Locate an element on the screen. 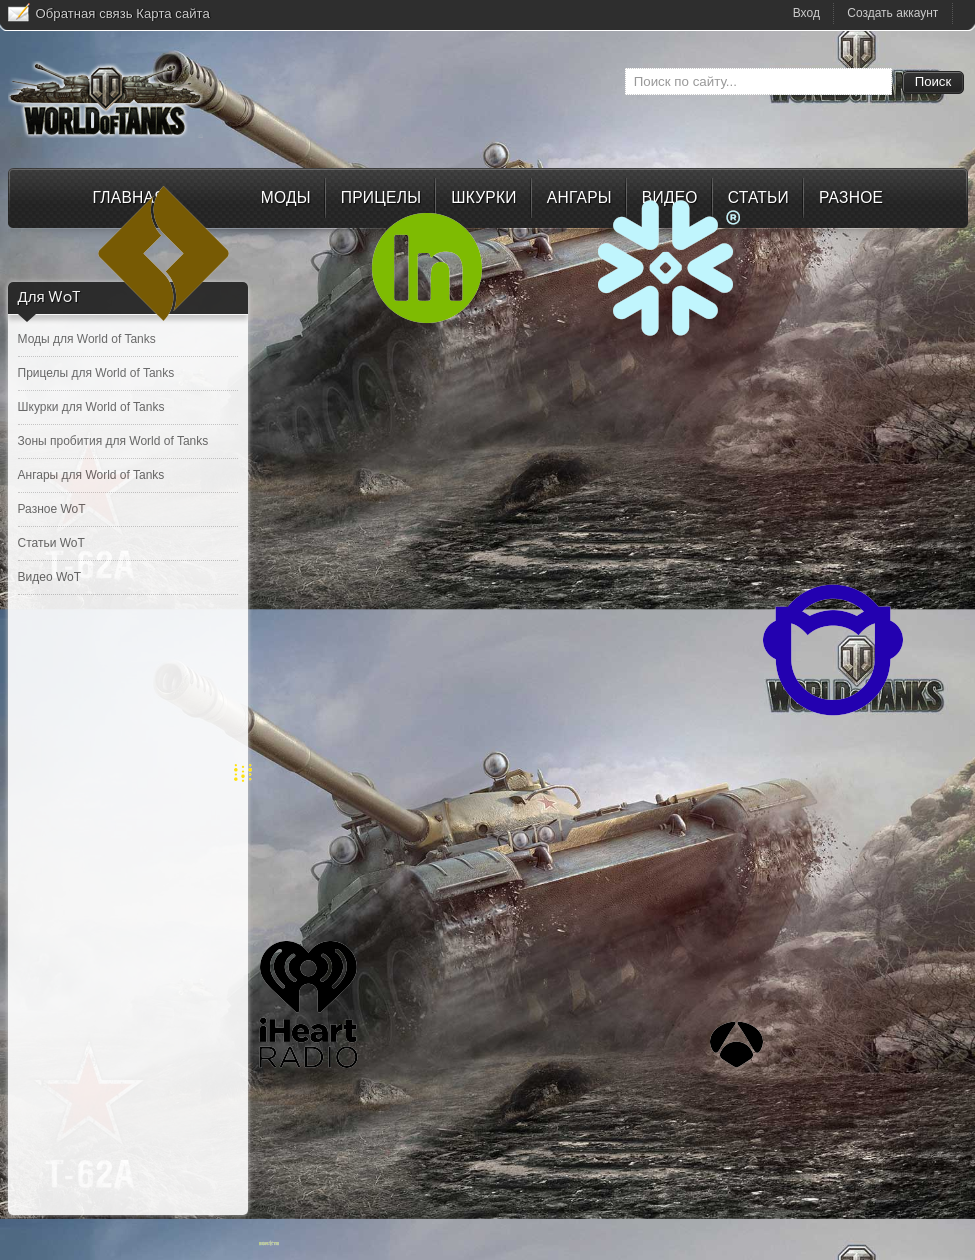 Image resolution: width=975 pixels, height=1260 pixels. open weights & biases dashboard is located at coordinates (243, 773).